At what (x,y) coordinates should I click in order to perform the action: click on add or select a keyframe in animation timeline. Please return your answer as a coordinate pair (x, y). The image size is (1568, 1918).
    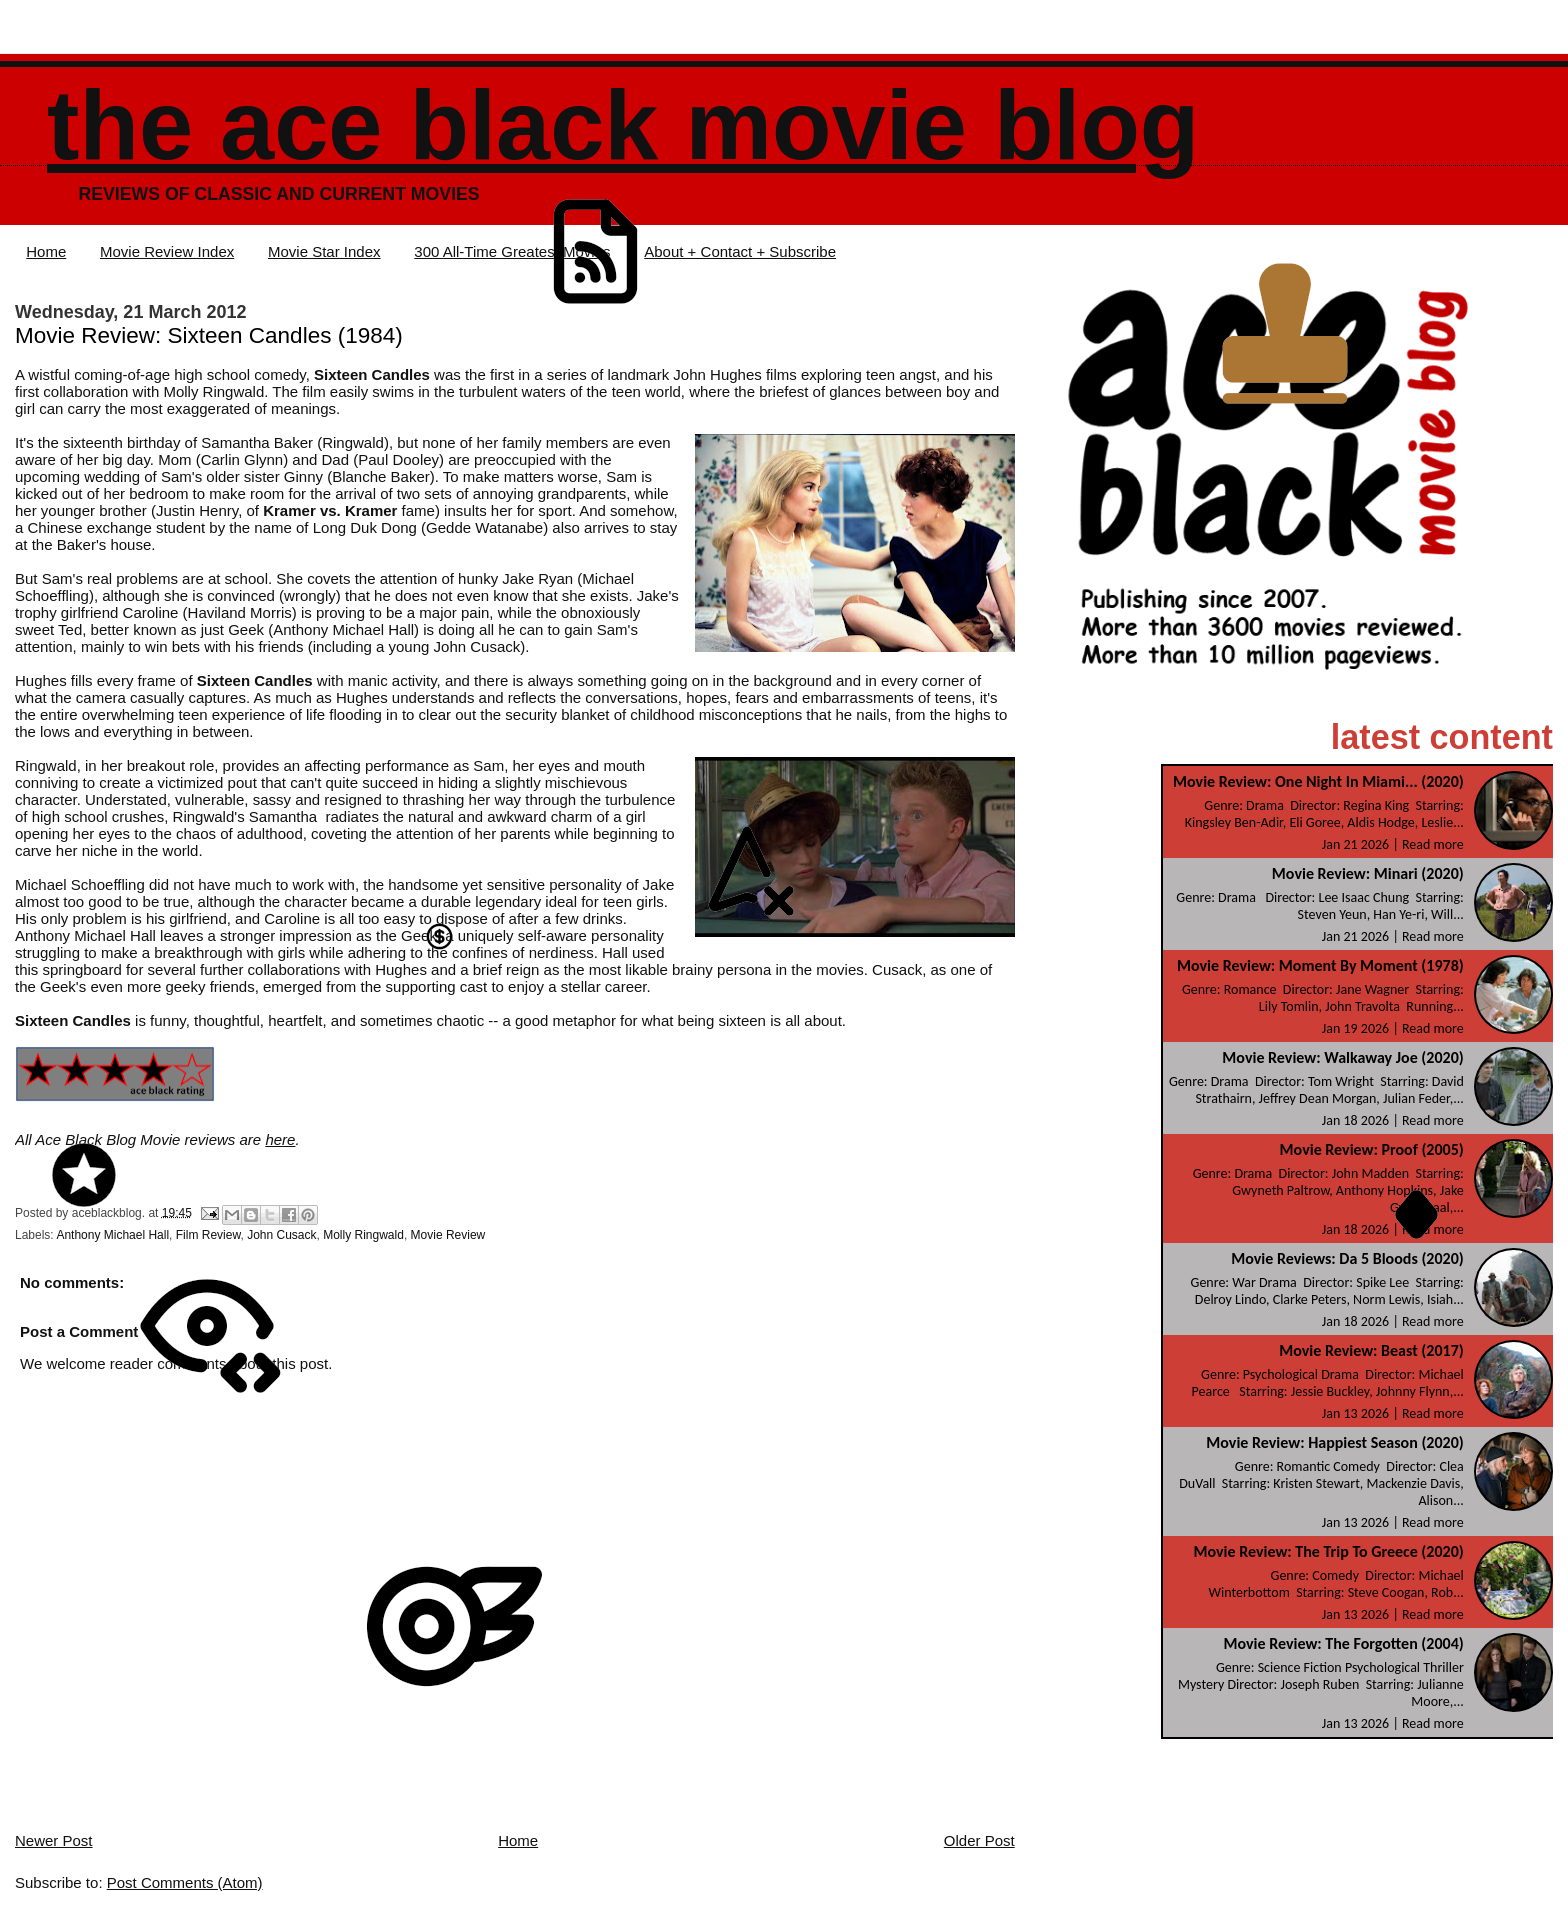
    Looking at the image, I should click on (1416, 1214).